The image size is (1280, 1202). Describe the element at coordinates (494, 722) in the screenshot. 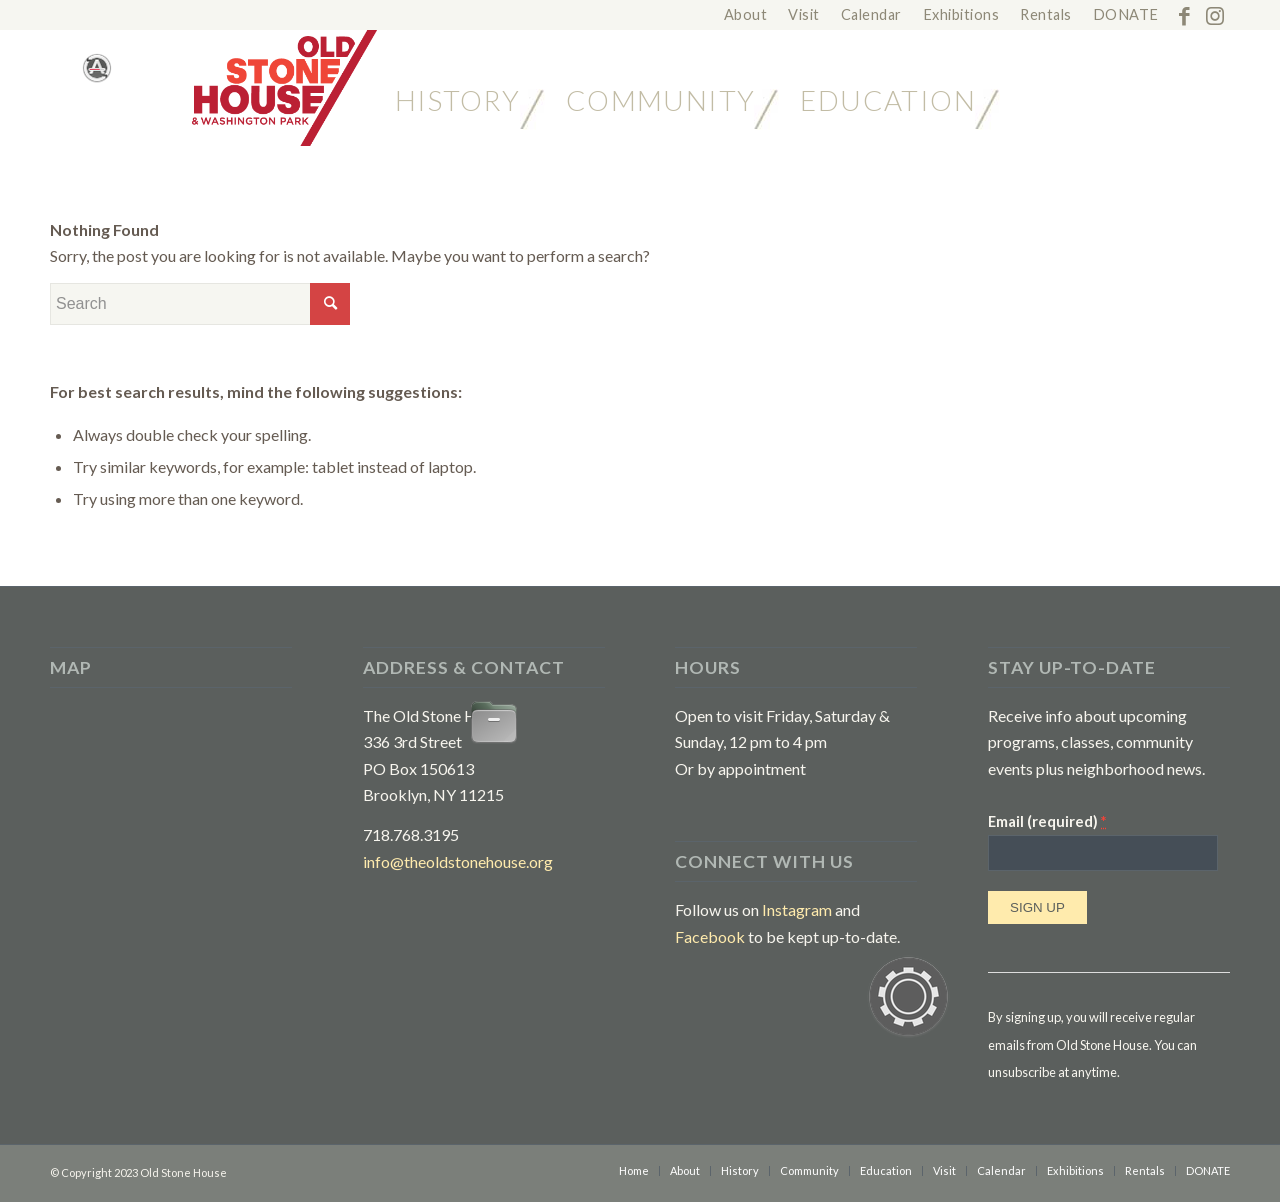

I see `open the file manager application` at that location.